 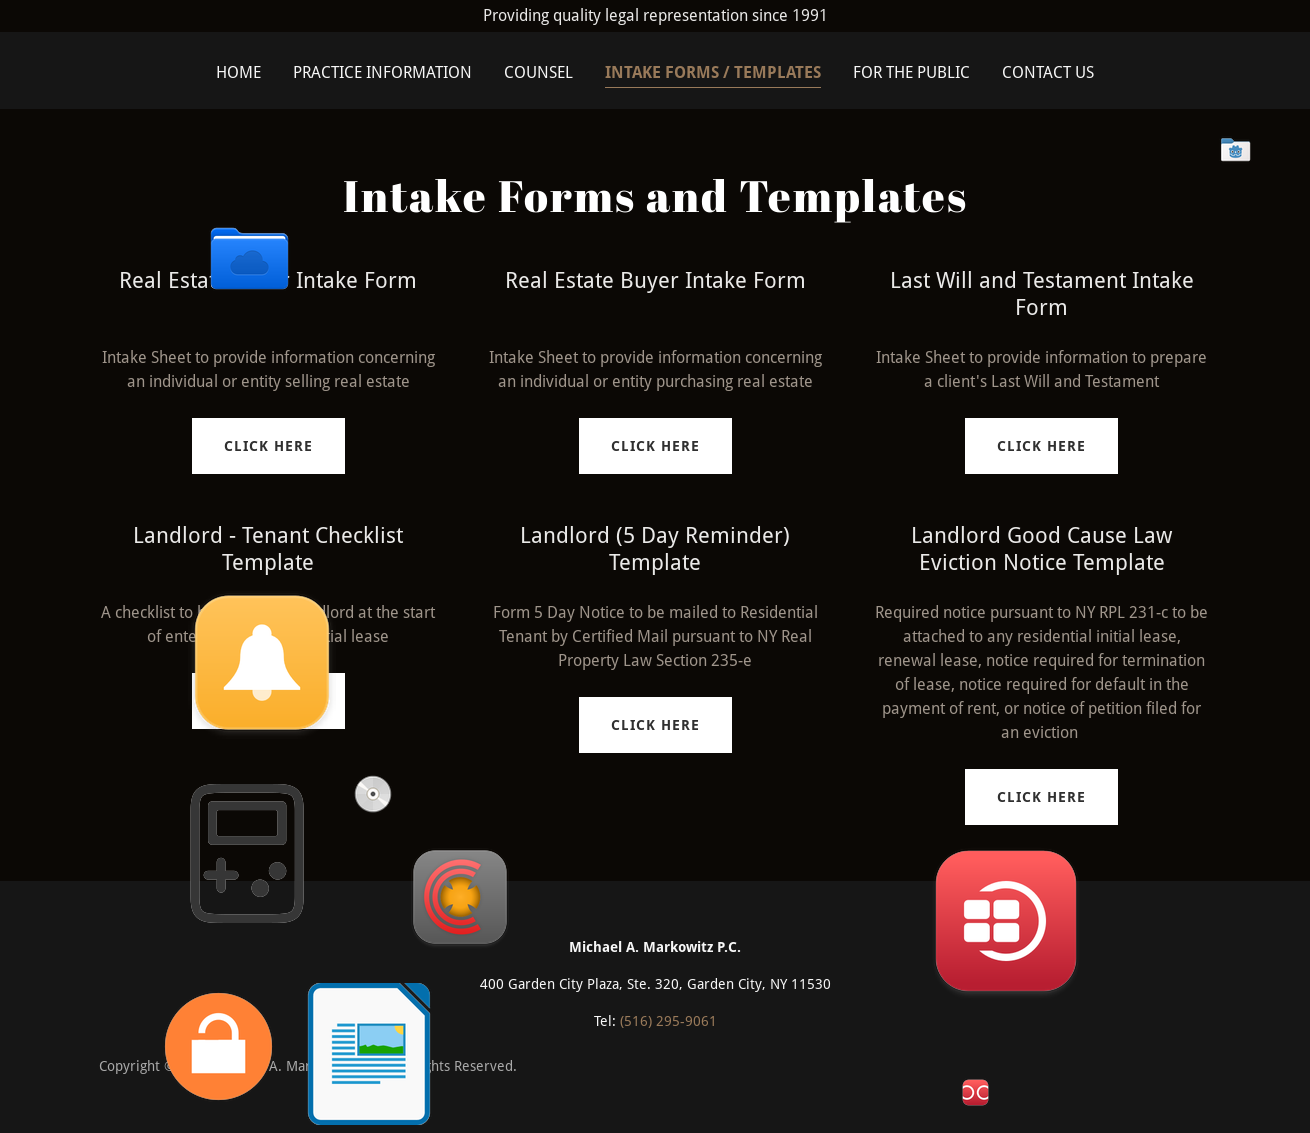 What do you see at coordinates (1006, 921) in the screenshot?
I see `open budgie window previews app` at bounding box center [1006, 921].